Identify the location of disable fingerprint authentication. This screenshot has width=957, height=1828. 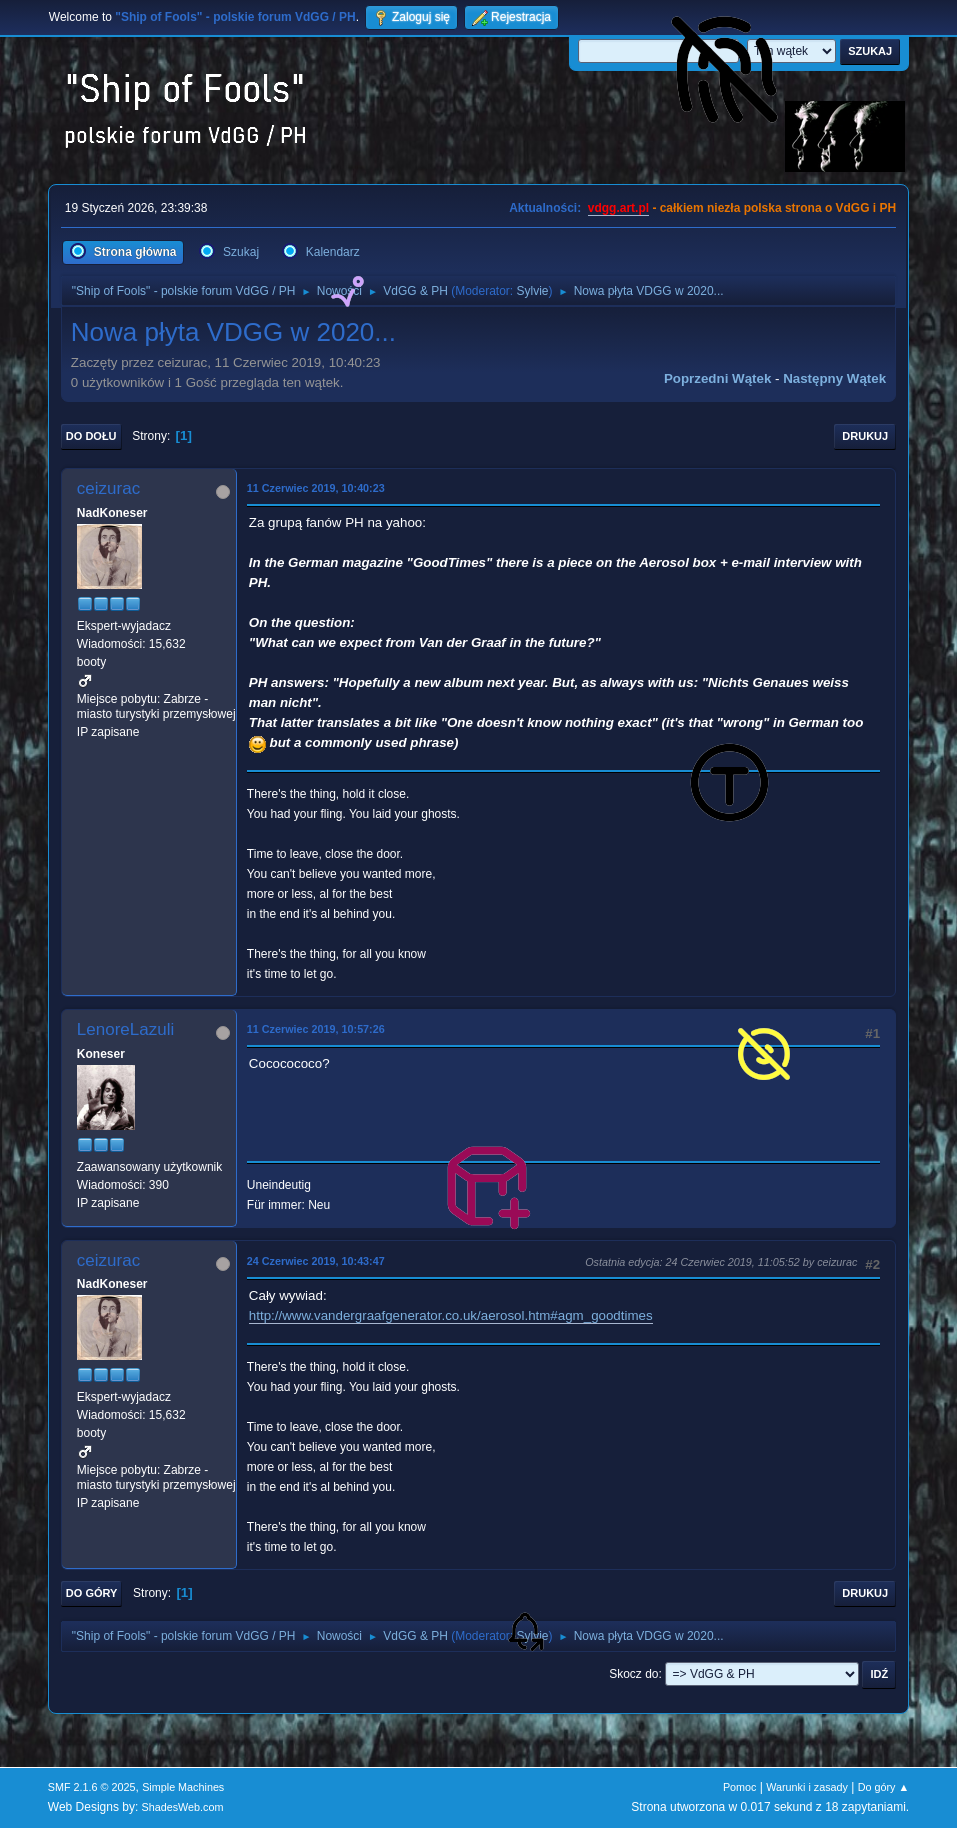
(724, 69).